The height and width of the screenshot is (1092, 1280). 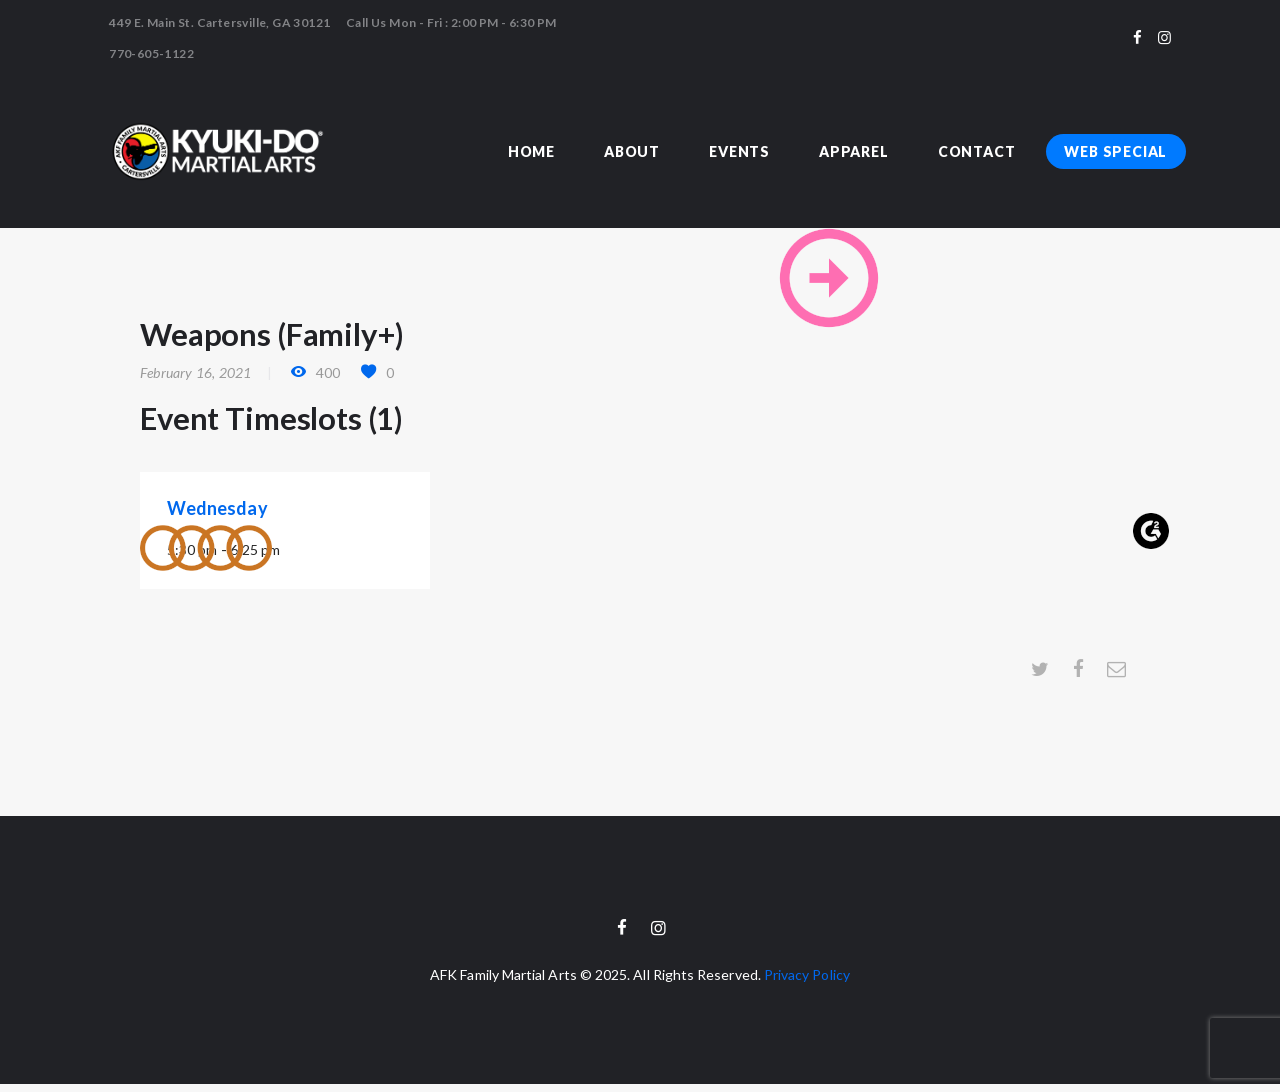 I want to click on view G2 reviews and ratings, so click(x=1151, y=531).